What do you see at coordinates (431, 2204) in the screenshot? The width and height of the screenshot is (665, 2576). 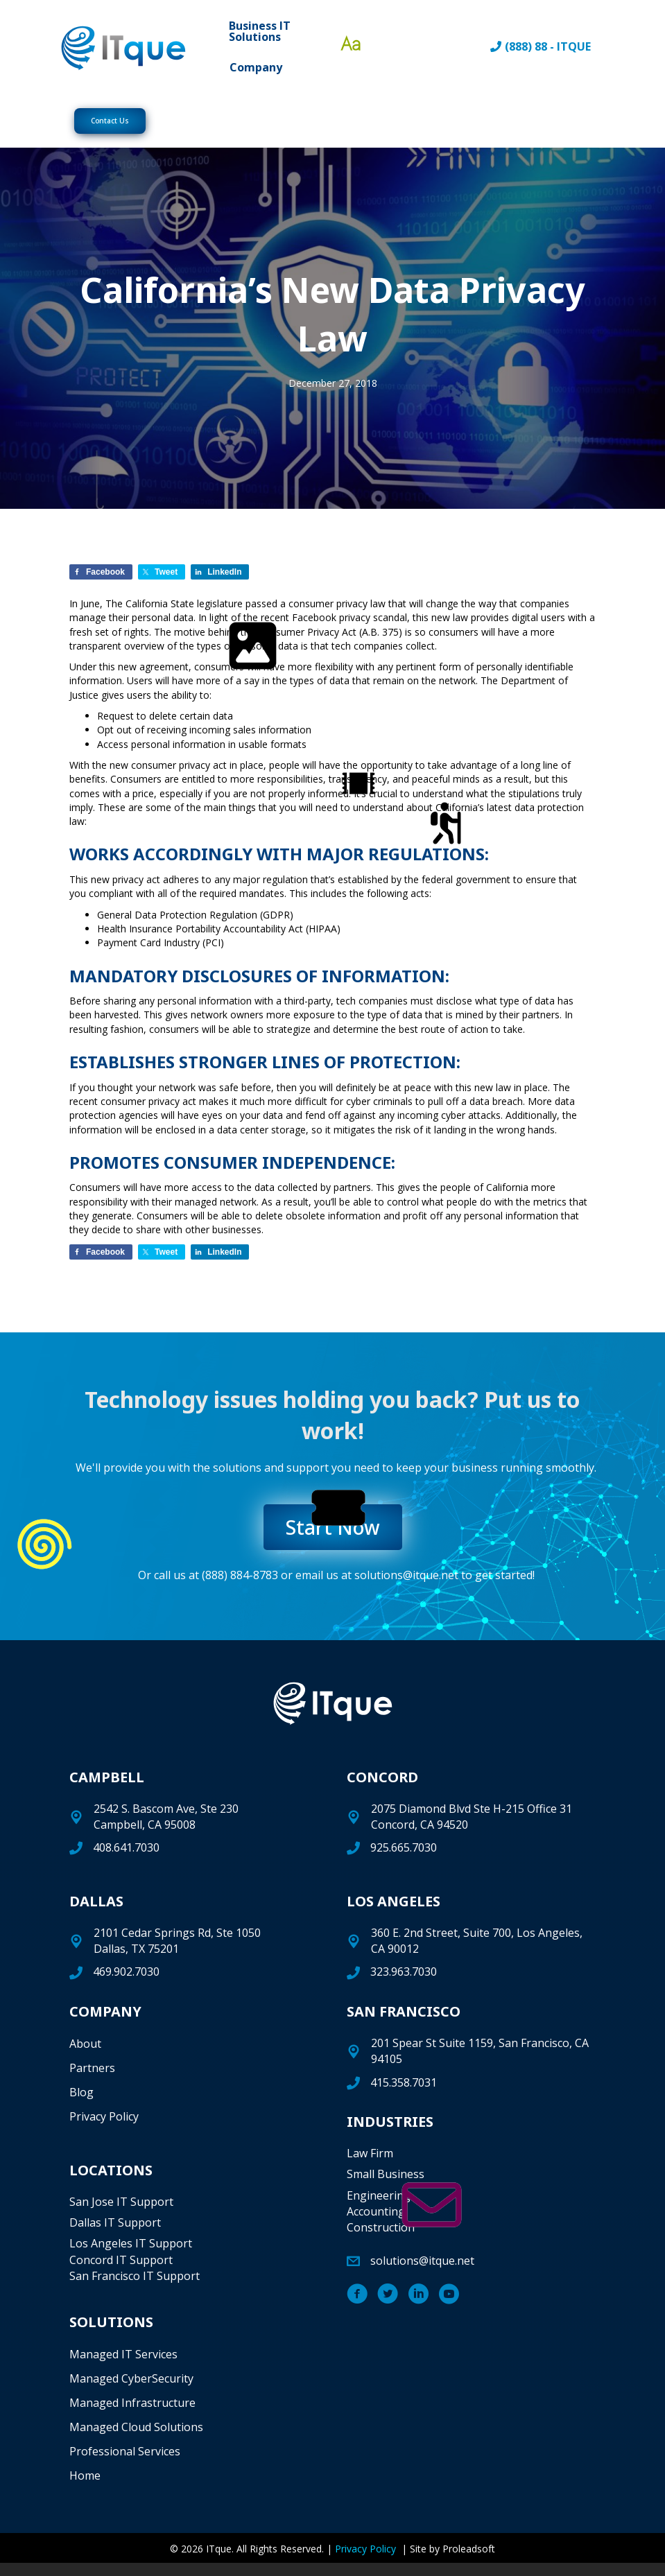 I see `open your inbox or email messages` at bounding box center [431, 2204].